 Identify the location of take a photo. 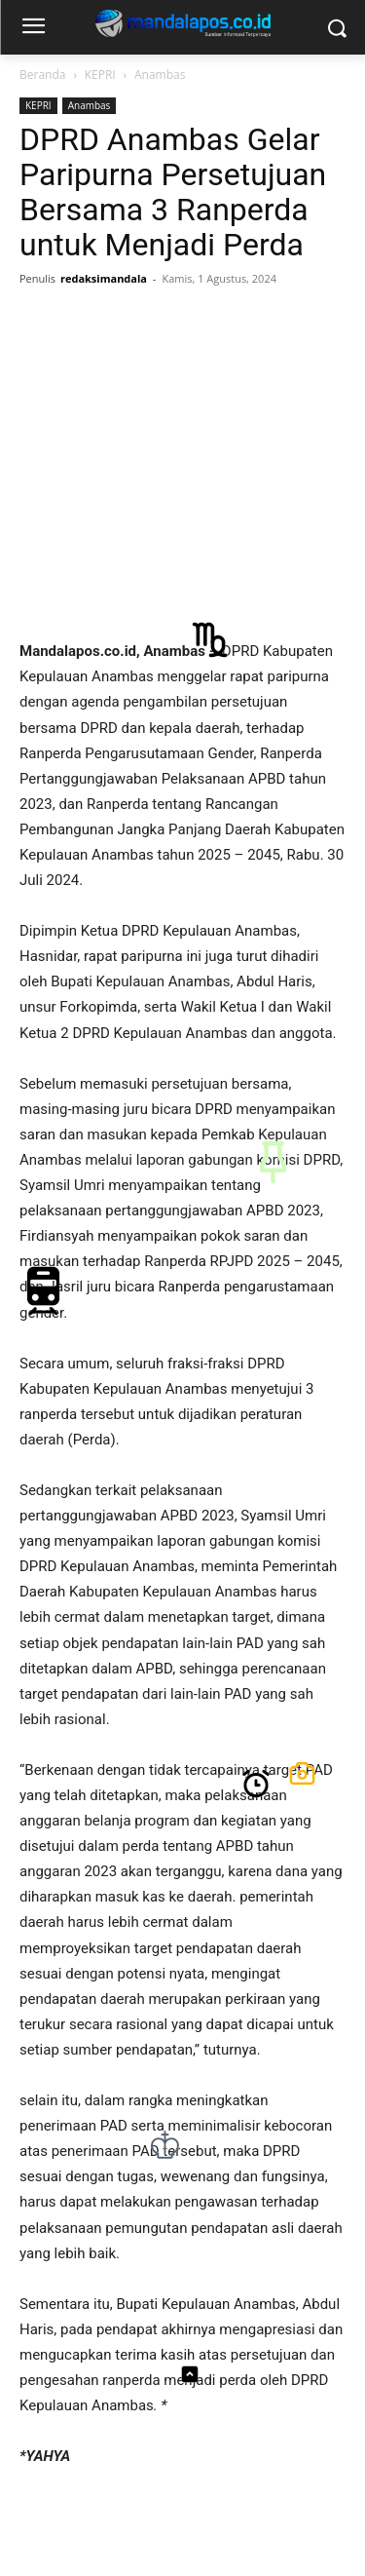
(302, 1773).